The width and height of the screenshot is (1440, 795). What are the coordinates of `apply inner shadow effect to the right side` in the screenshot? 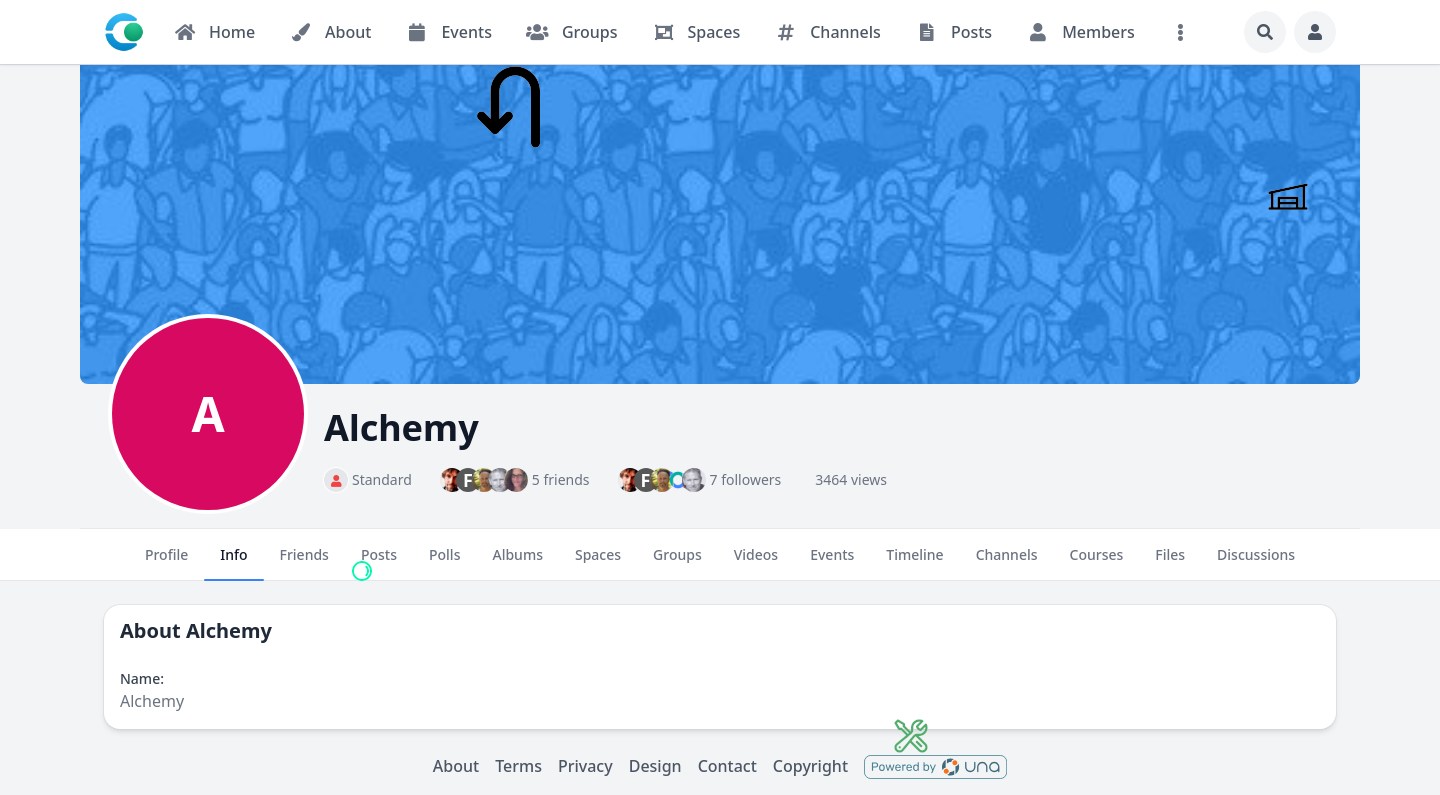 It's located at (362, 571).